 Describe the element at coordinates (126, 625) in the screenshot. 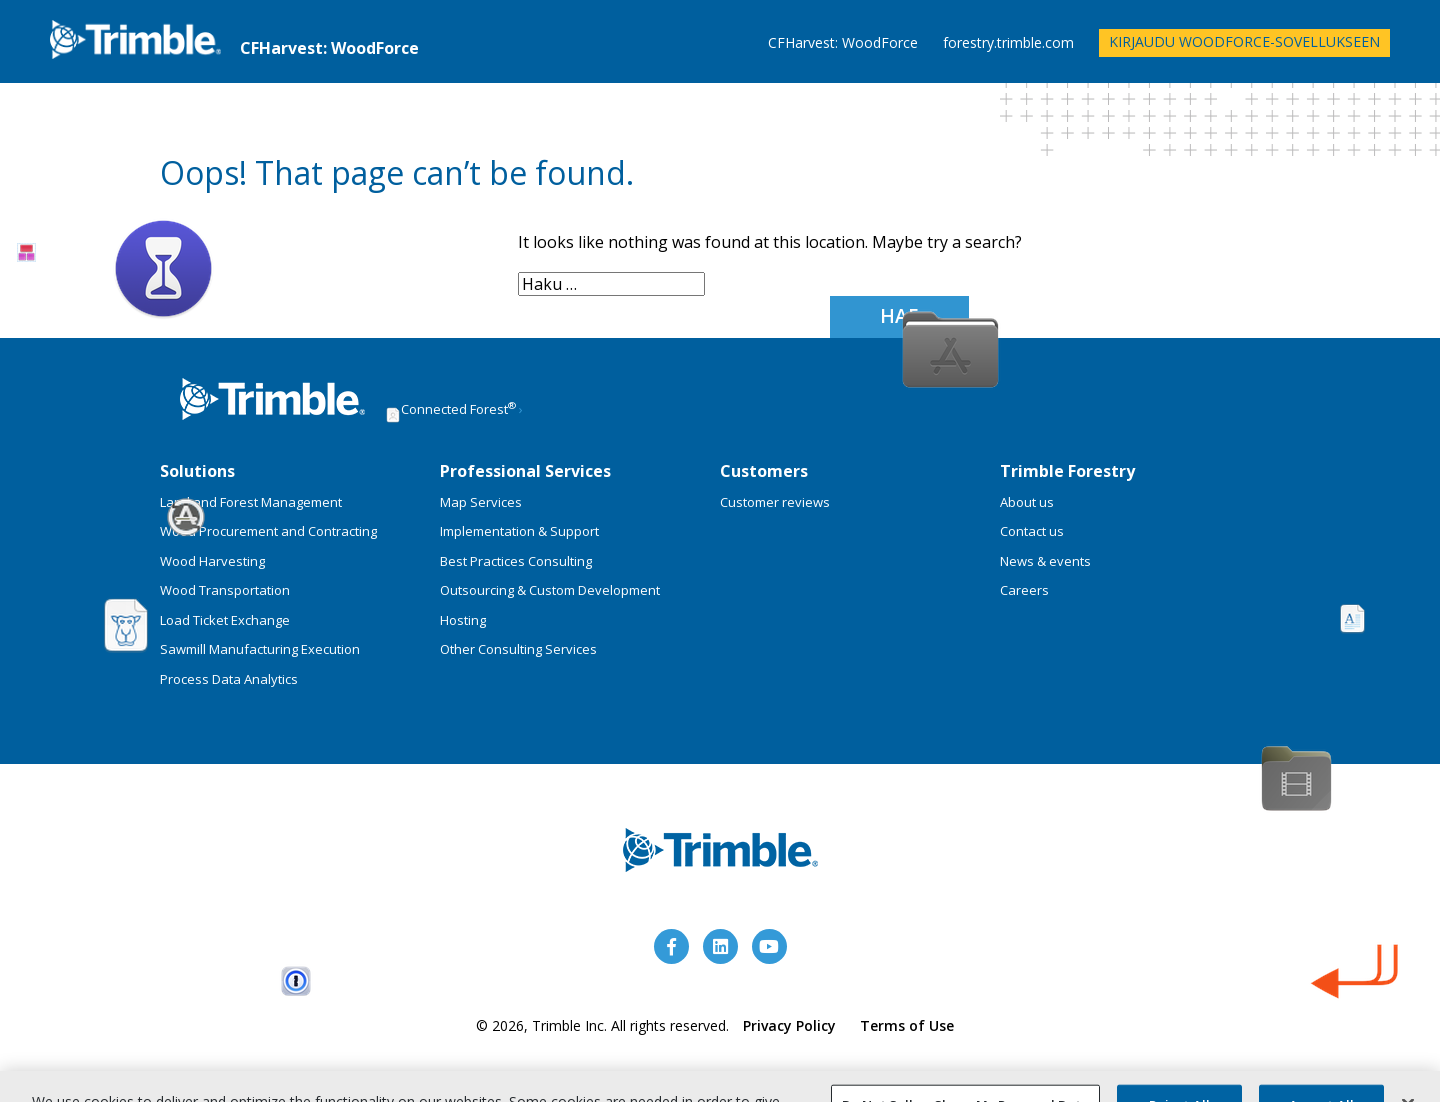

I see `a perl programming language file` at that location.